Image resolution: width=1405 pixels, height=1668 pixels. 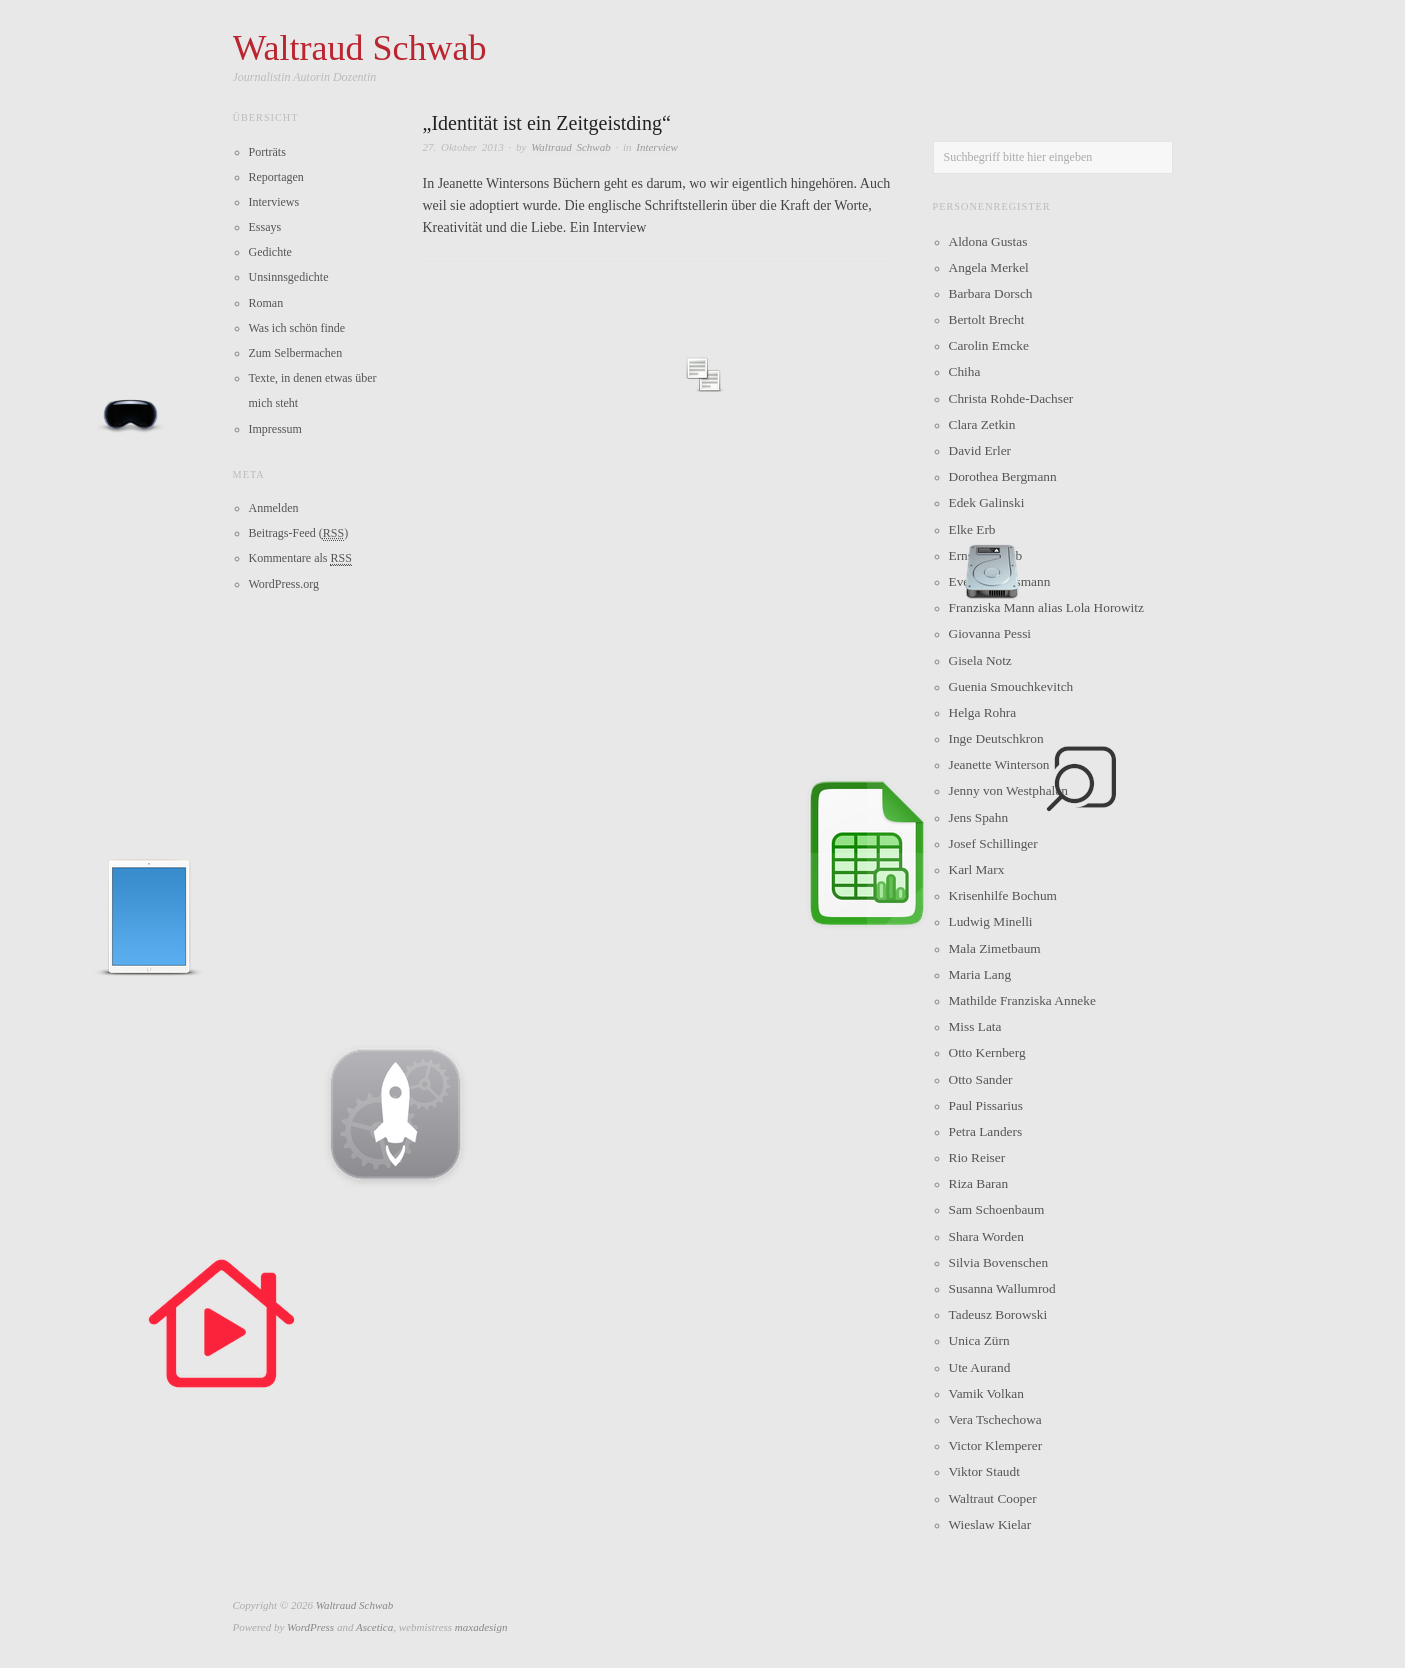 What do you see at coordinates (703, 373) in the screenshot?
I see `copy selected content to clipboard` at bounding box center [703, 373].